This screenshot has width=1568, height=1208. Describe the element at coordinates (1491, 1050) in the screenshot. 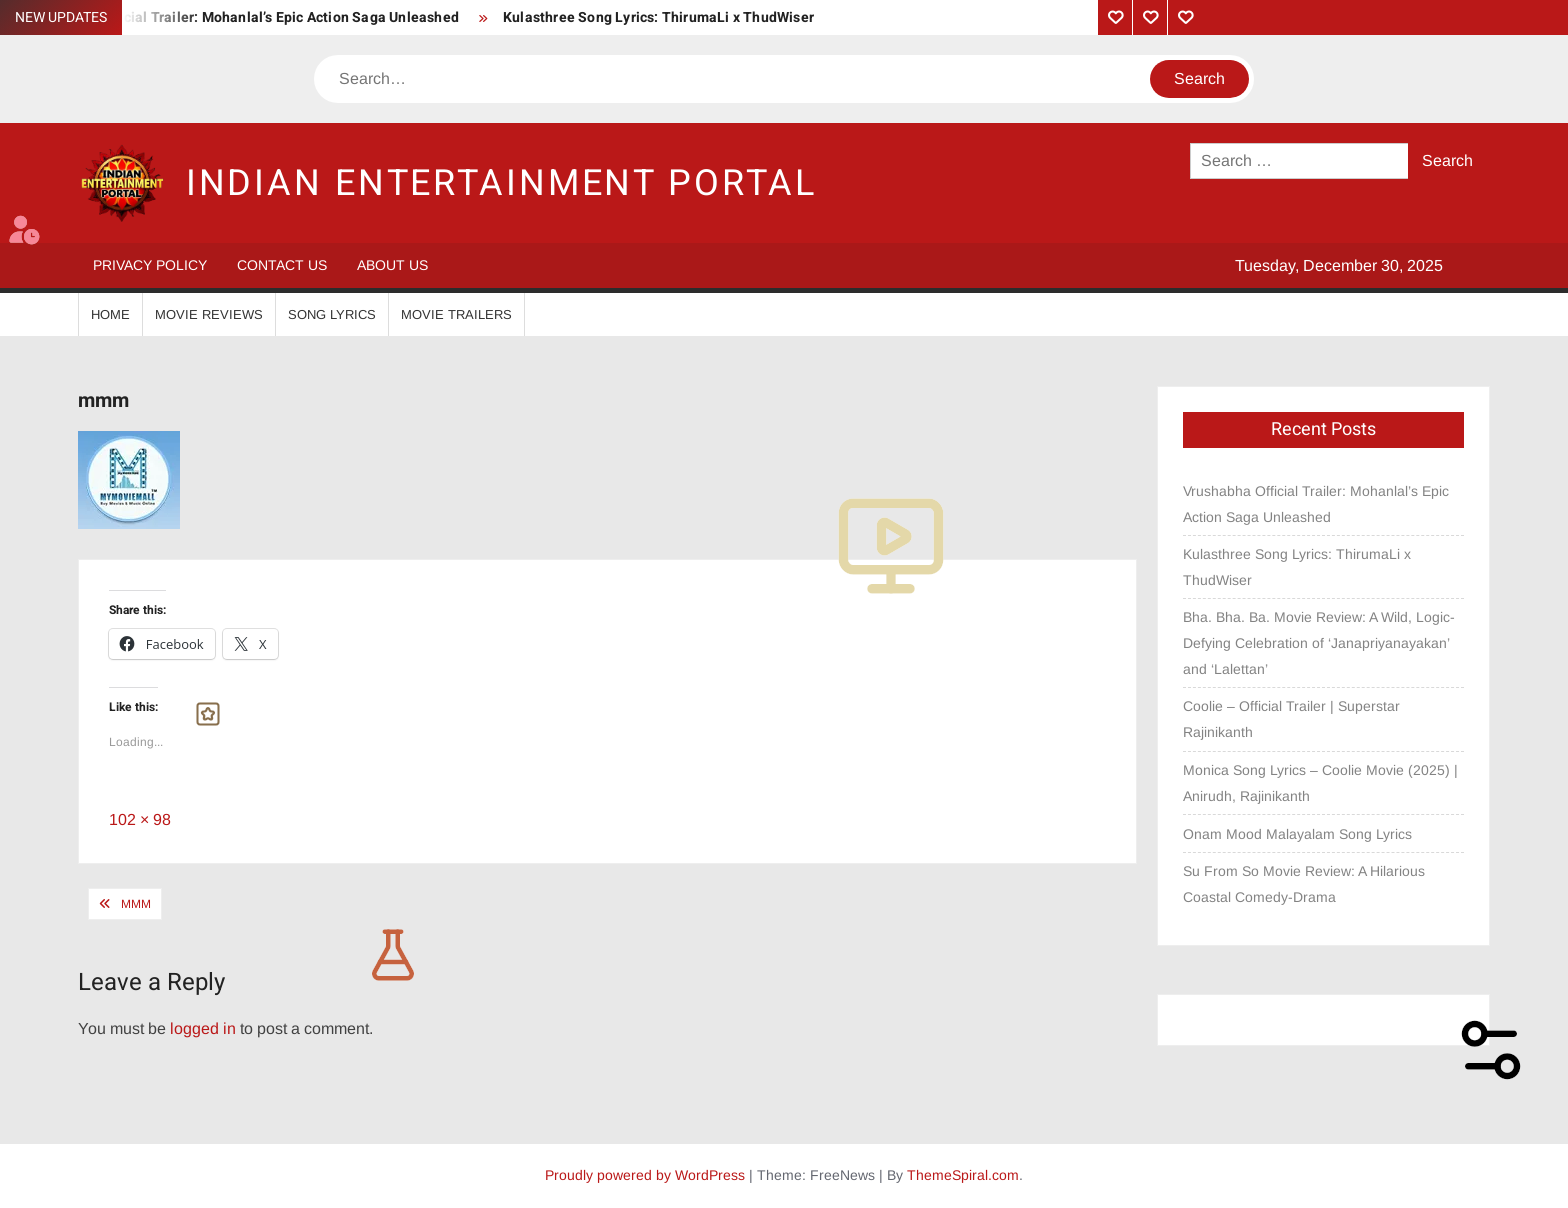

I see `adjust settings or preferences` at that location.